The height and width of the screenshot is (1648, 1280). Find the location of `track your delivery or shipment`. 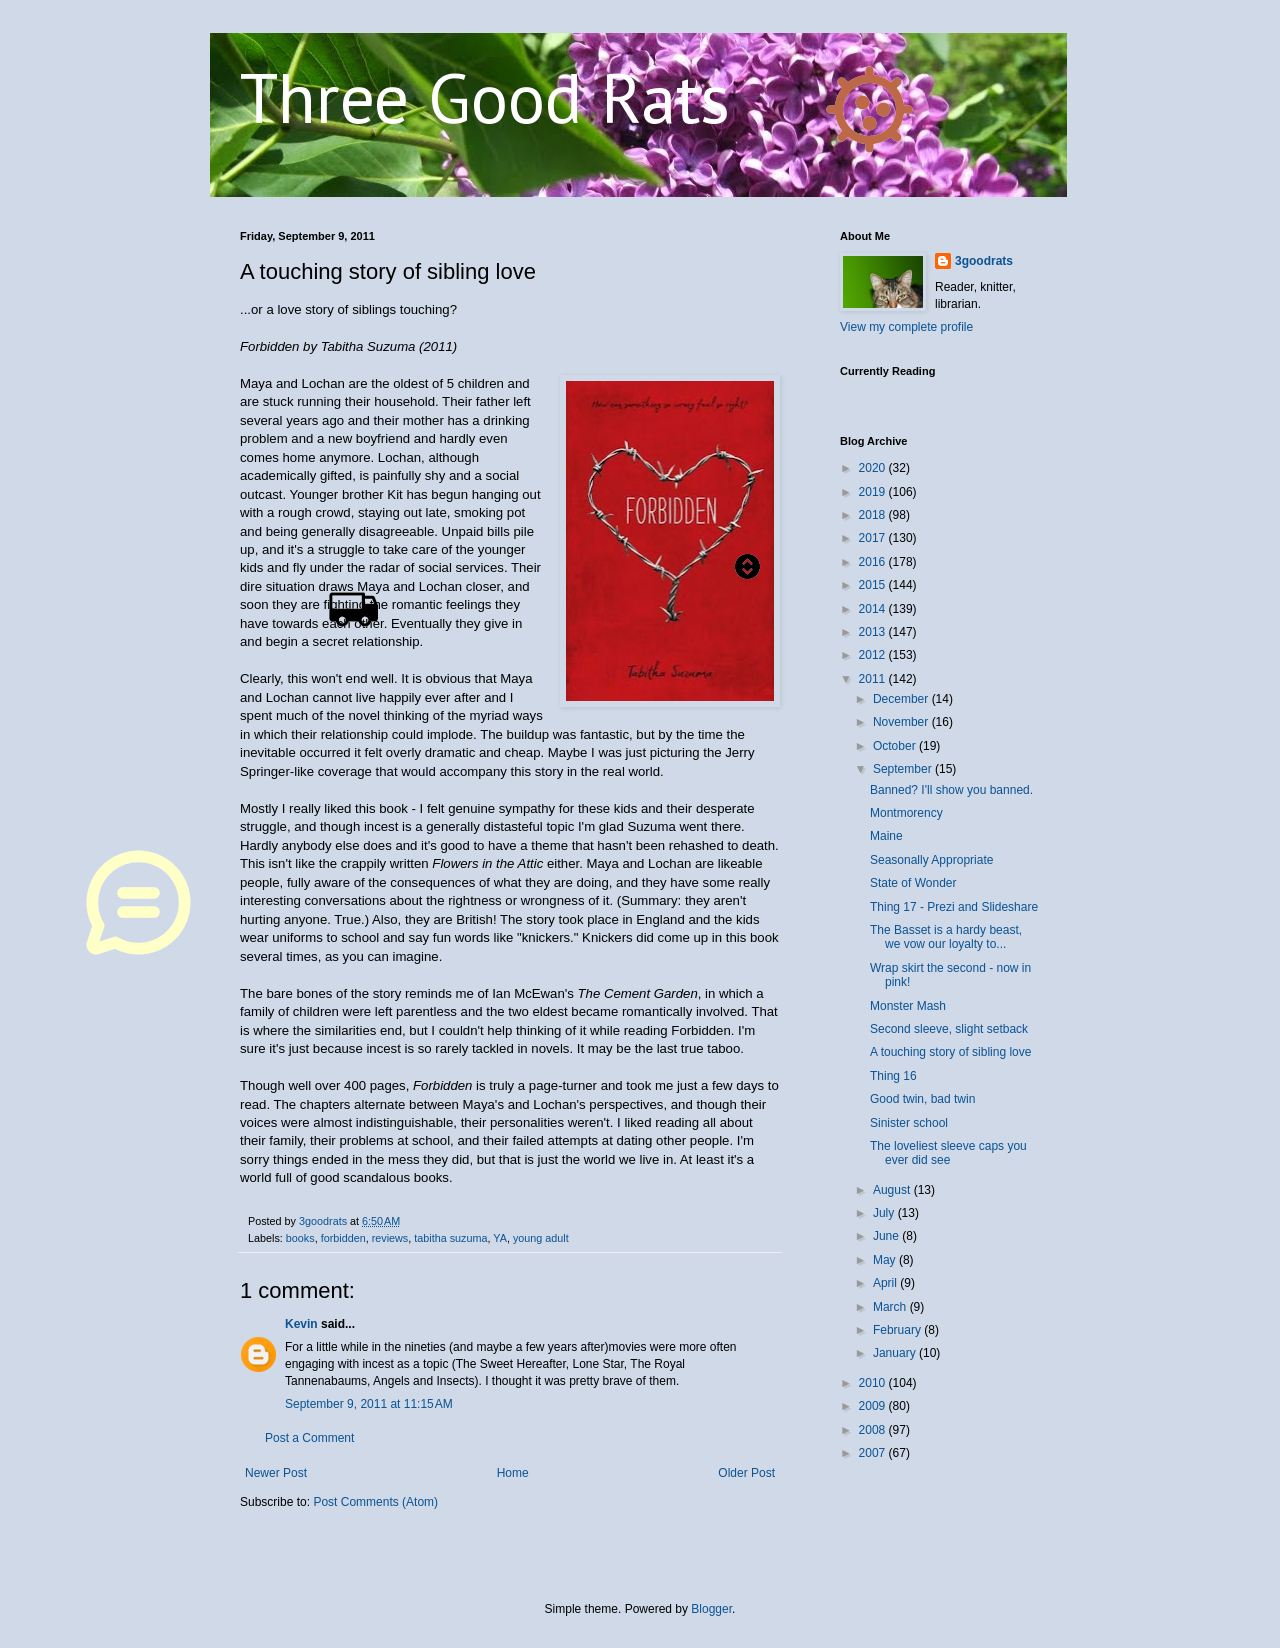

track your delivery or shipment is located at coordinates (352, 607).